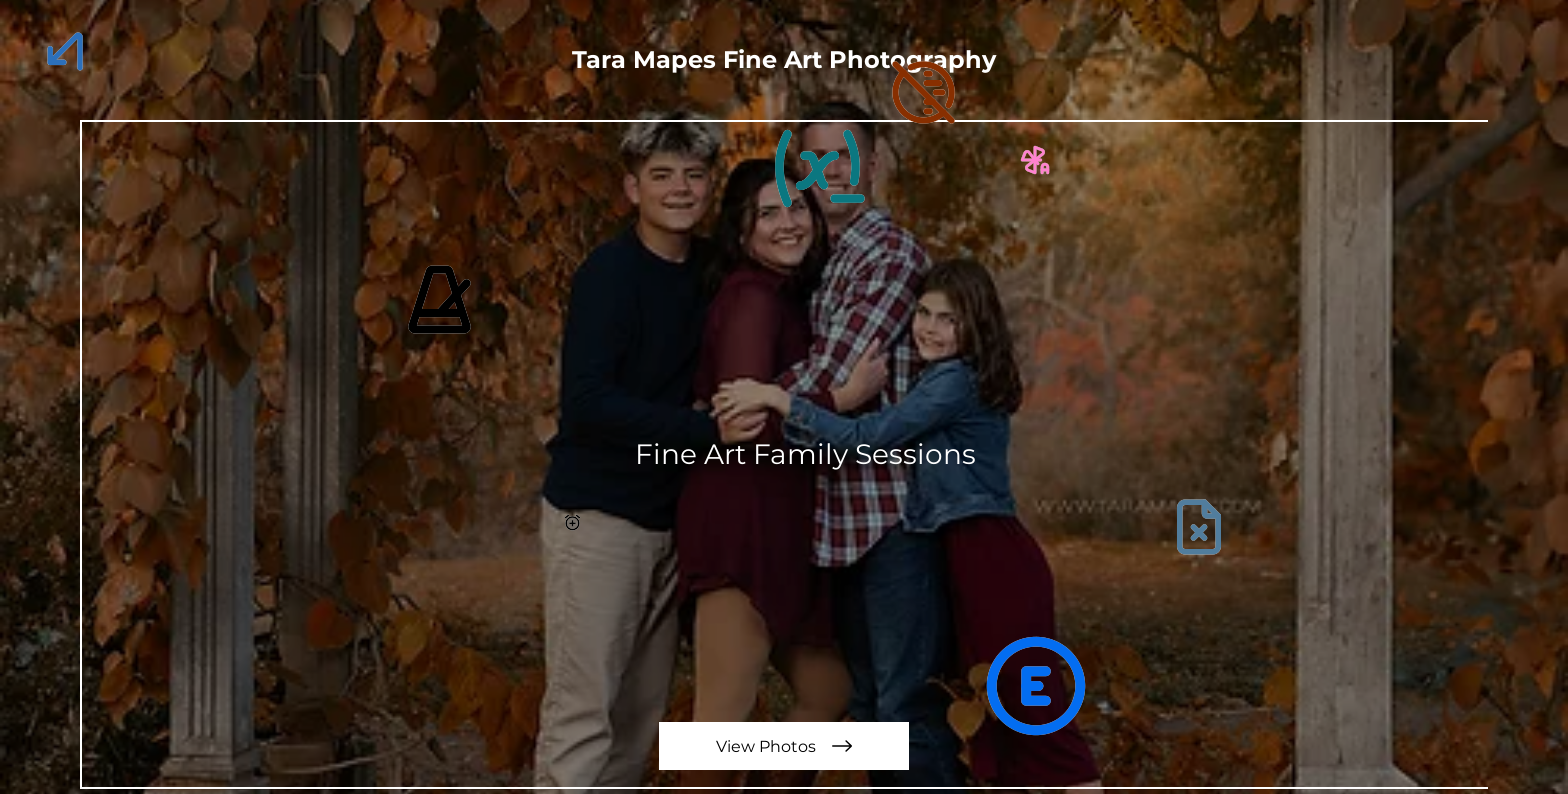 This screenshot has width=1568, height=794. Describe the element at coordinates (1036, 686) in the screenshot. I see `indicates east direction on a map or compass` at that location.